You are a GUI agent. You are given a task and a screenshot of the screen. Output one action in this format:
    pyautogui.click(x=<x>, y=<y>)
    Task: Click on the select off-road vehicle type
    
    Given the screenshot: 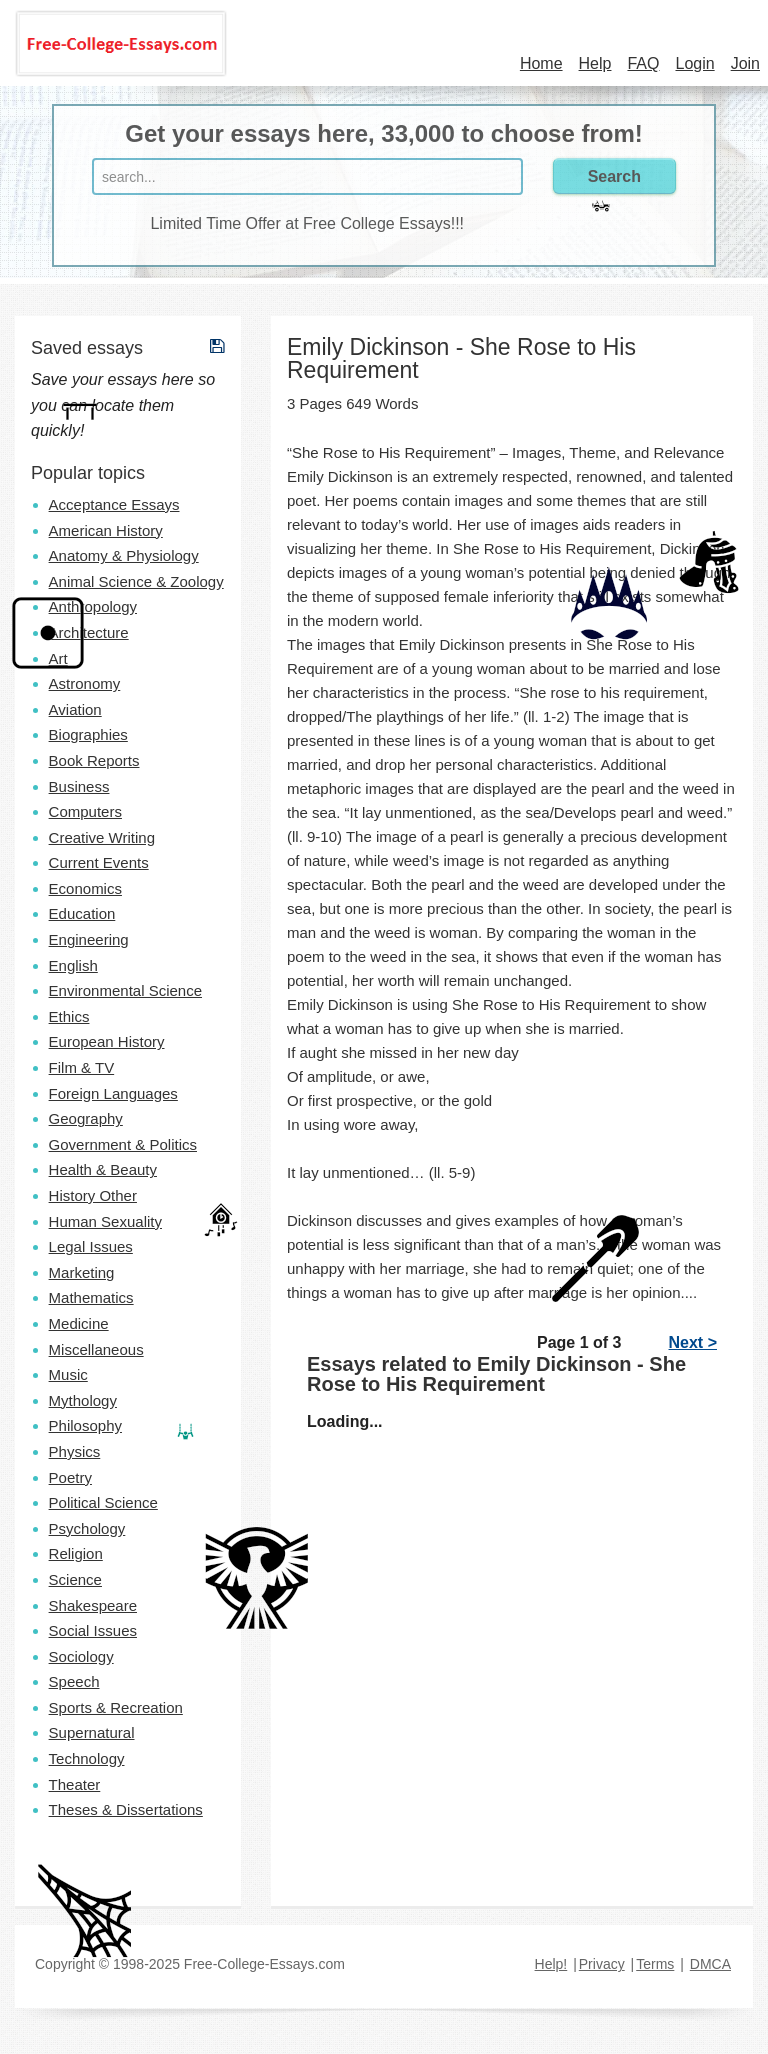 What is the action you would take?
    pyautogui.click(x=601, y=206)
    